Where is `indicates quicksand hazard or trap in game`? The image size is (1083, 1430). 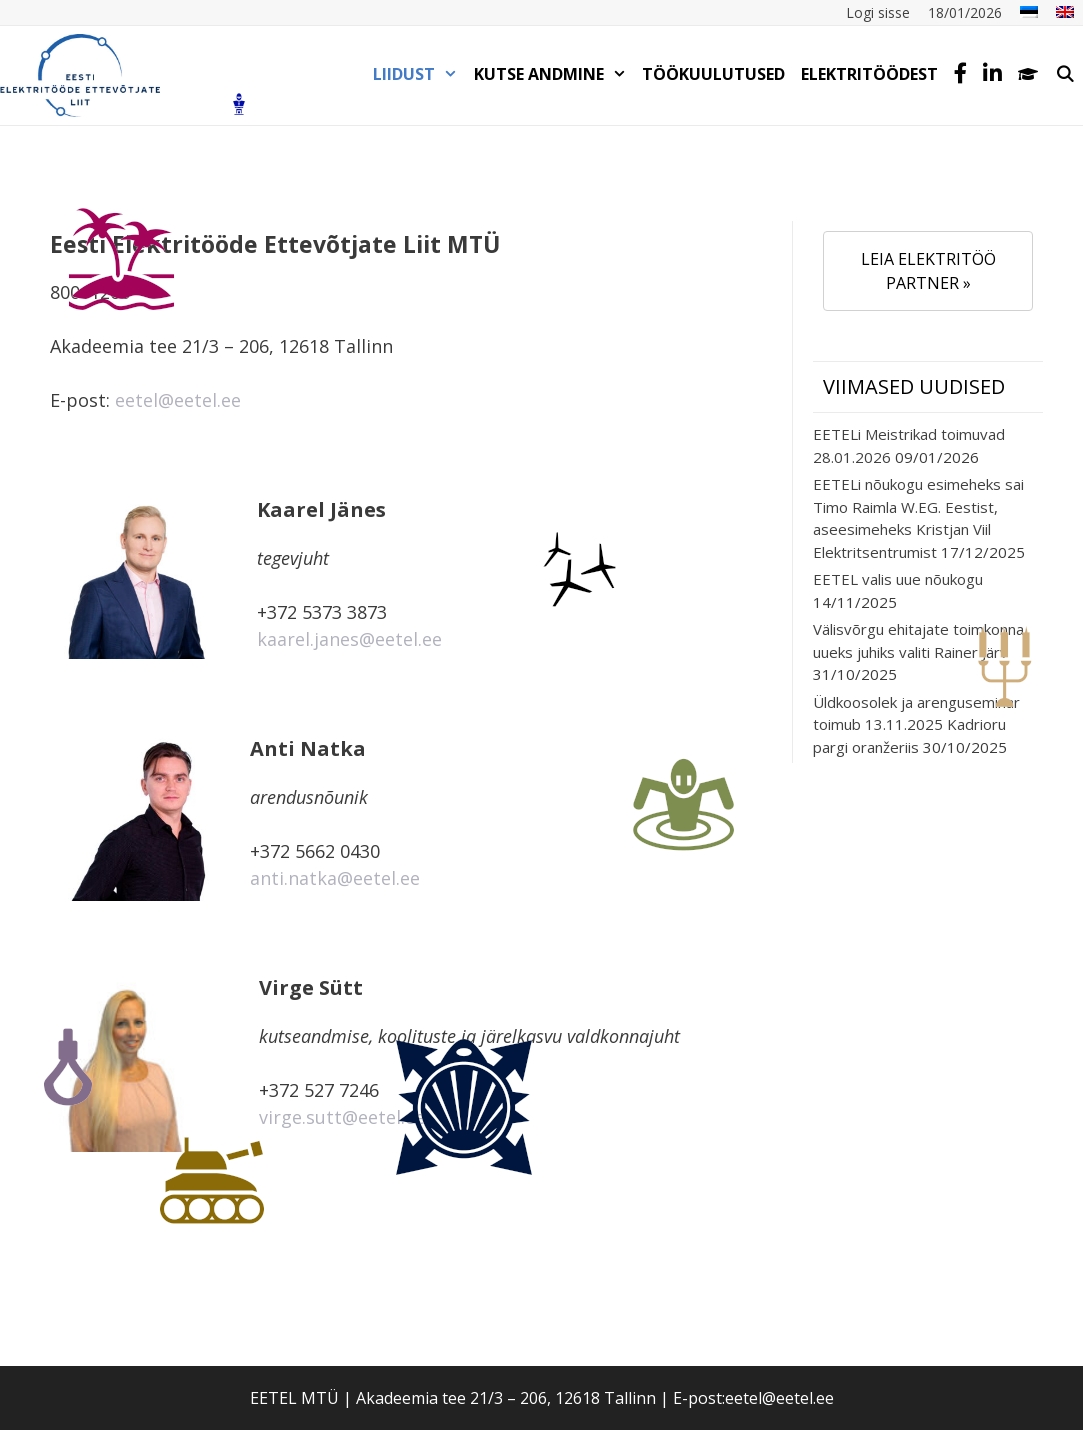 indicates quicksand hazard or trap in game is located at coordinates (683, 804).